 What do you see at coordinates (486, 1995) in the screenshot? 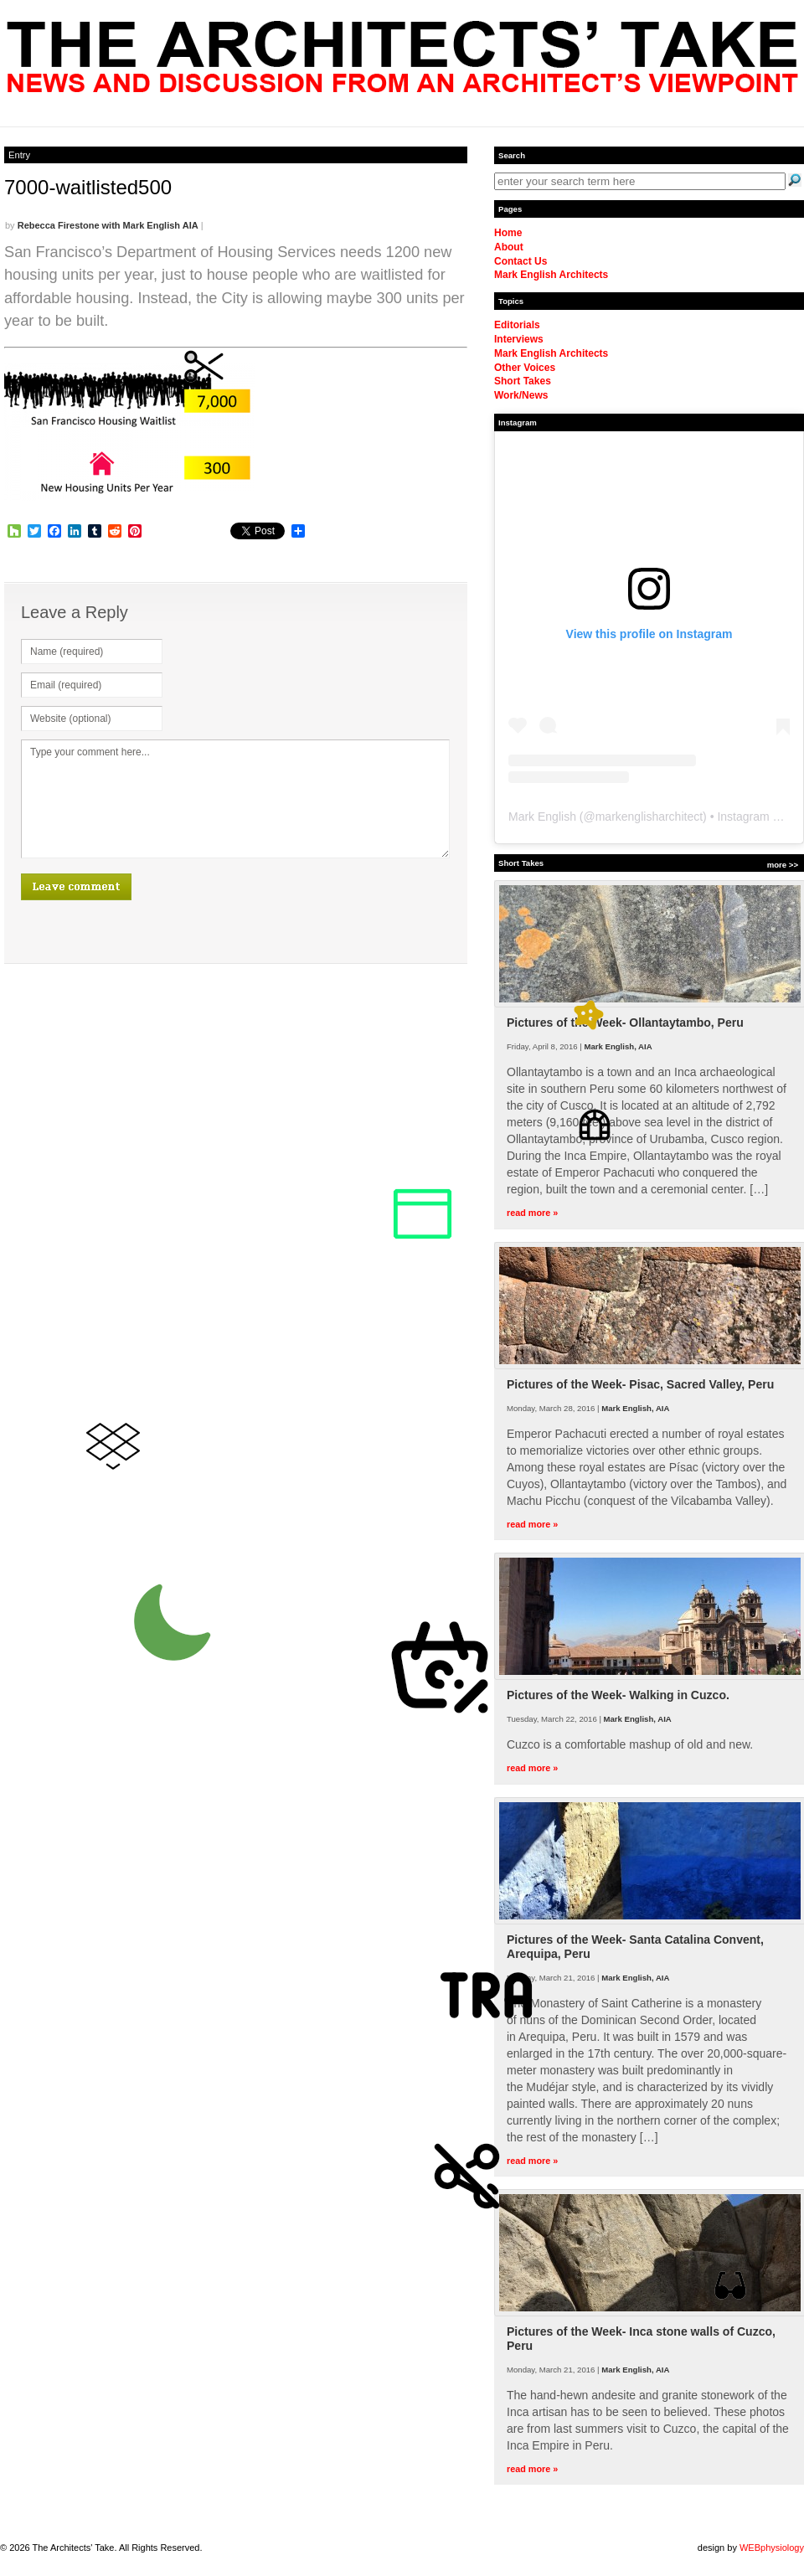
I see `perform an HTTP TRACE request` at bounding box center [486, 1995].